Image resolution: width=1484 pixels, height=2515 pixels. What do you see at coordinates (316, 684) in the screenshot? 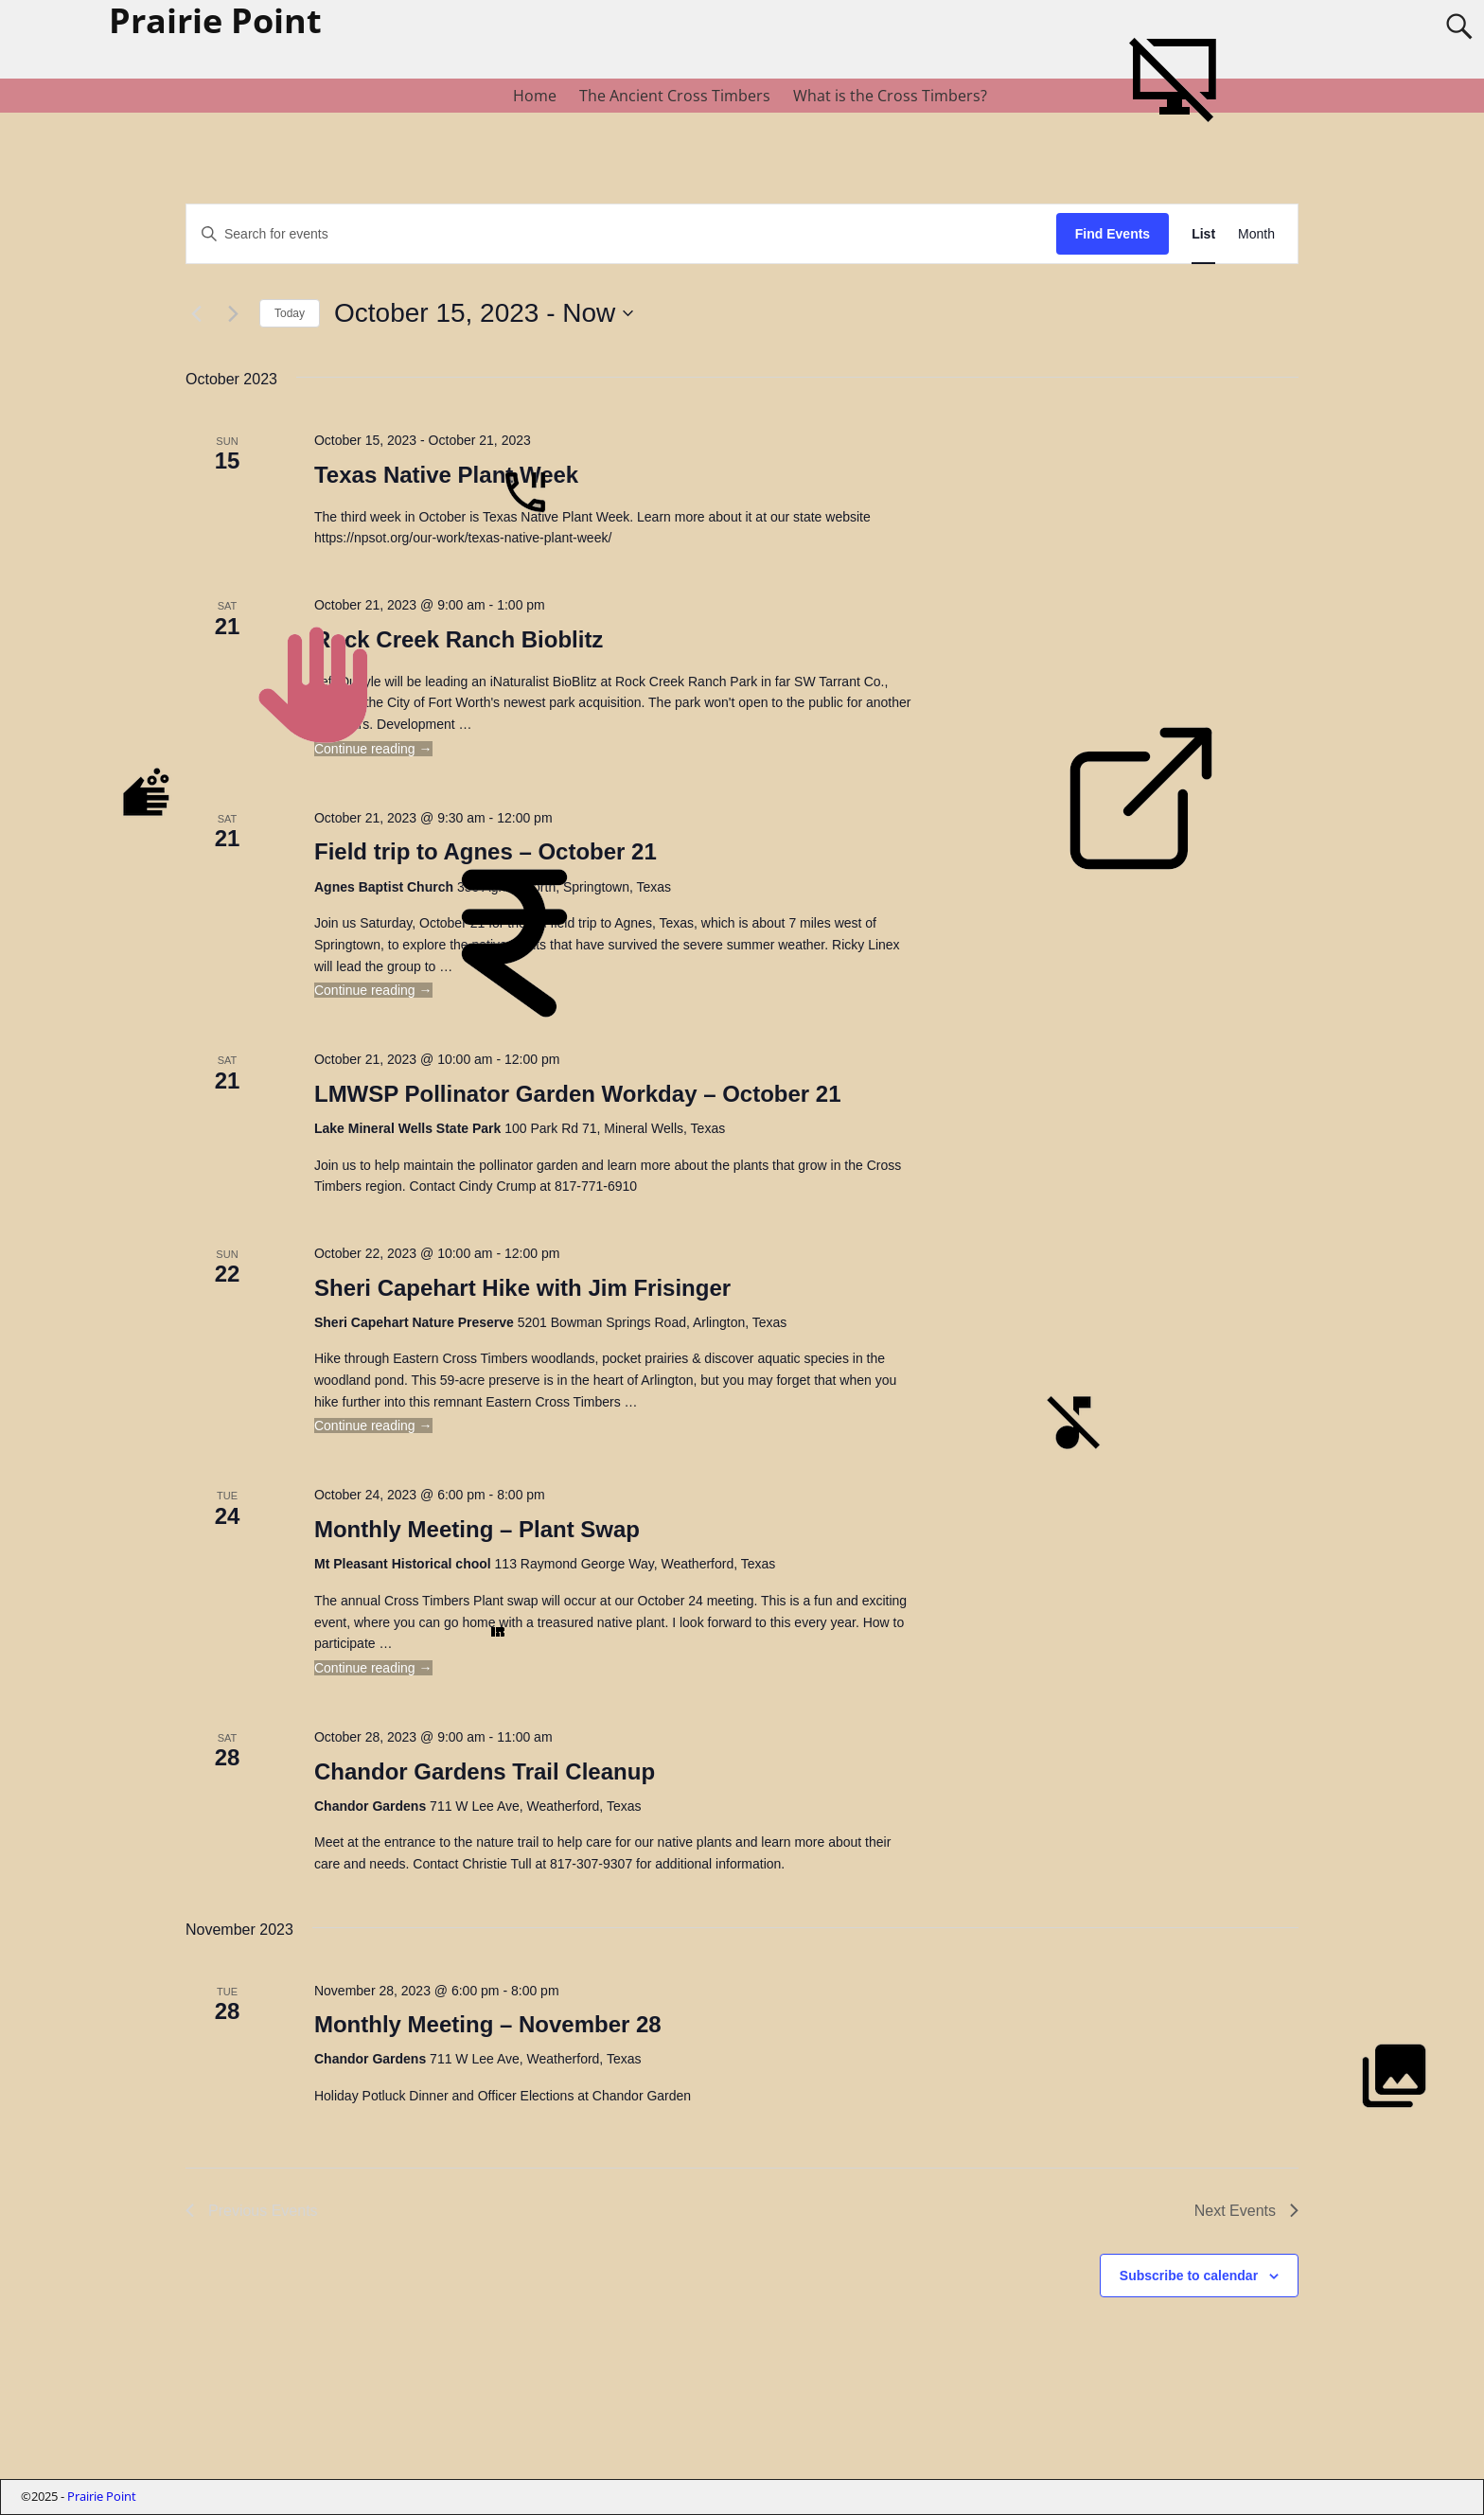
I see `stop or pause an action` at bounding box center [316, 684].